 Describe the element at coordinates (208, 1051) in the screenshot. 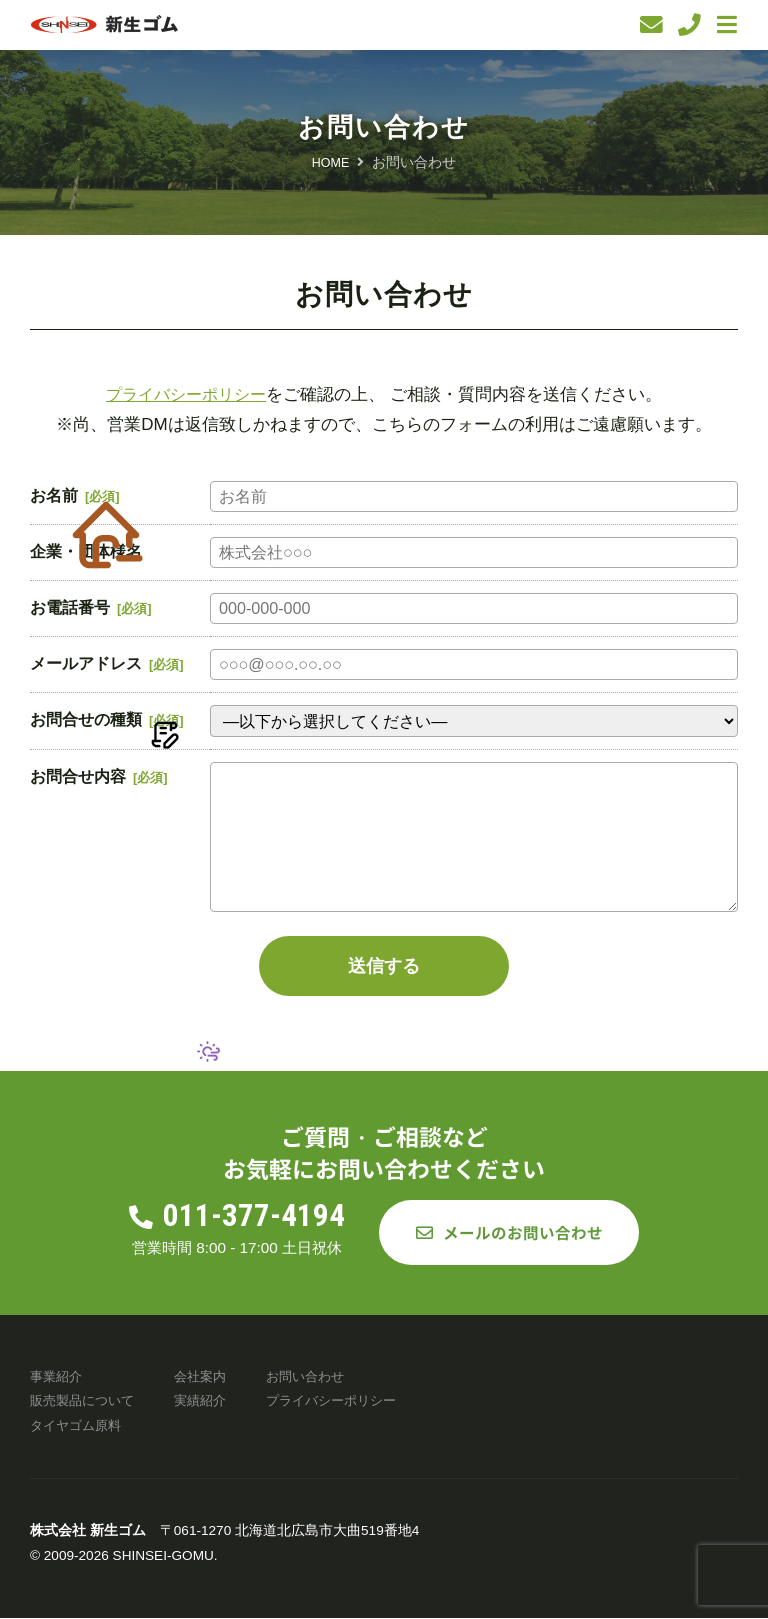

I see `view current weather conditions` at that location.